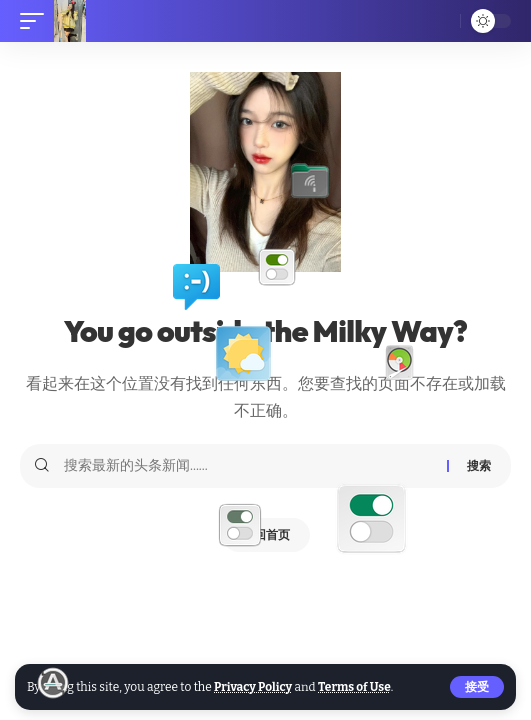 Image resolution: width=531 pixels, height=720 pixels. I want to click on open gparted disk partition manager, so click(399, 362).